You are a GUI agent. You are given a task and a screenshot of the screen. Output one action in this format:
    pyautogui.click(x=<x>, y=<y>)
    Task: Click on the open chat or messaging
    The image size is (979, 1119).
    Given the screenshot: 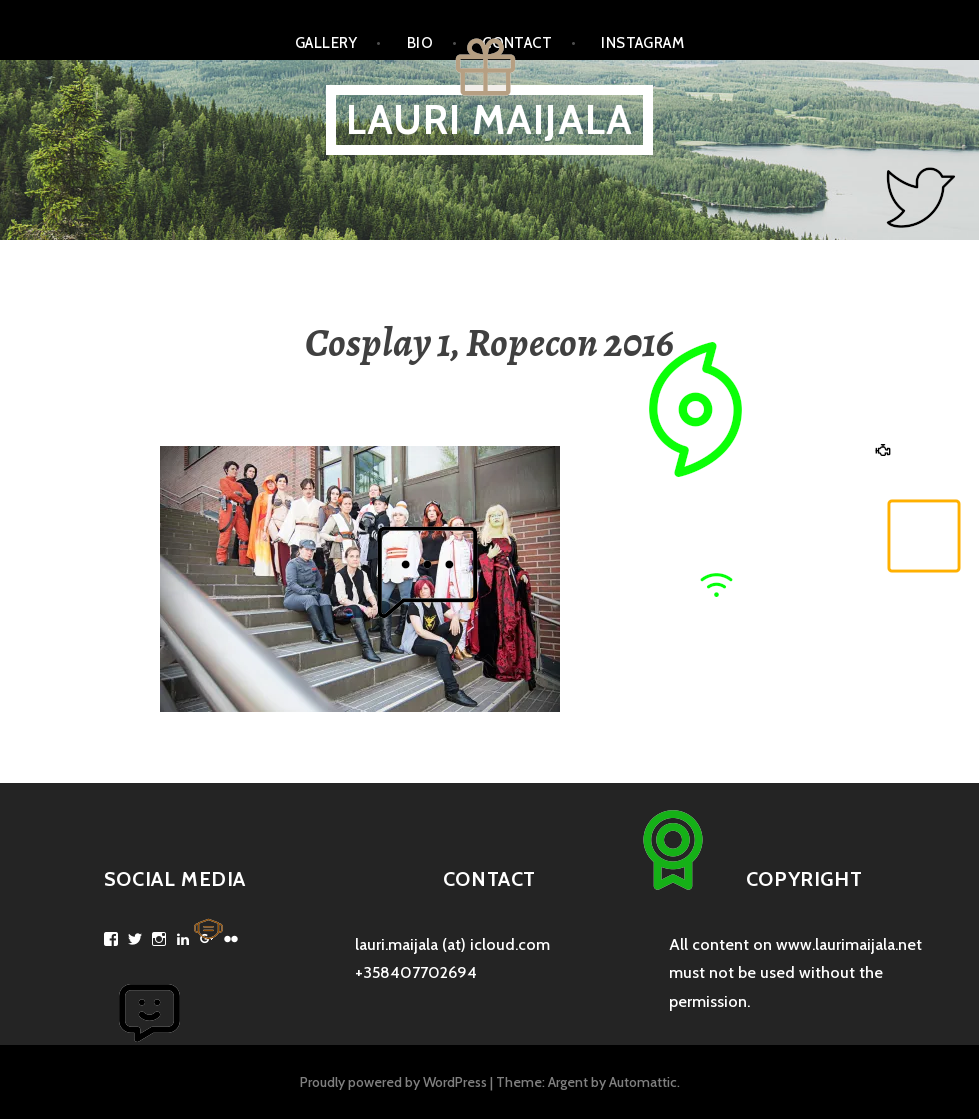 What is the action you would take?
    pyautogui.click(x=427, y=564)
    